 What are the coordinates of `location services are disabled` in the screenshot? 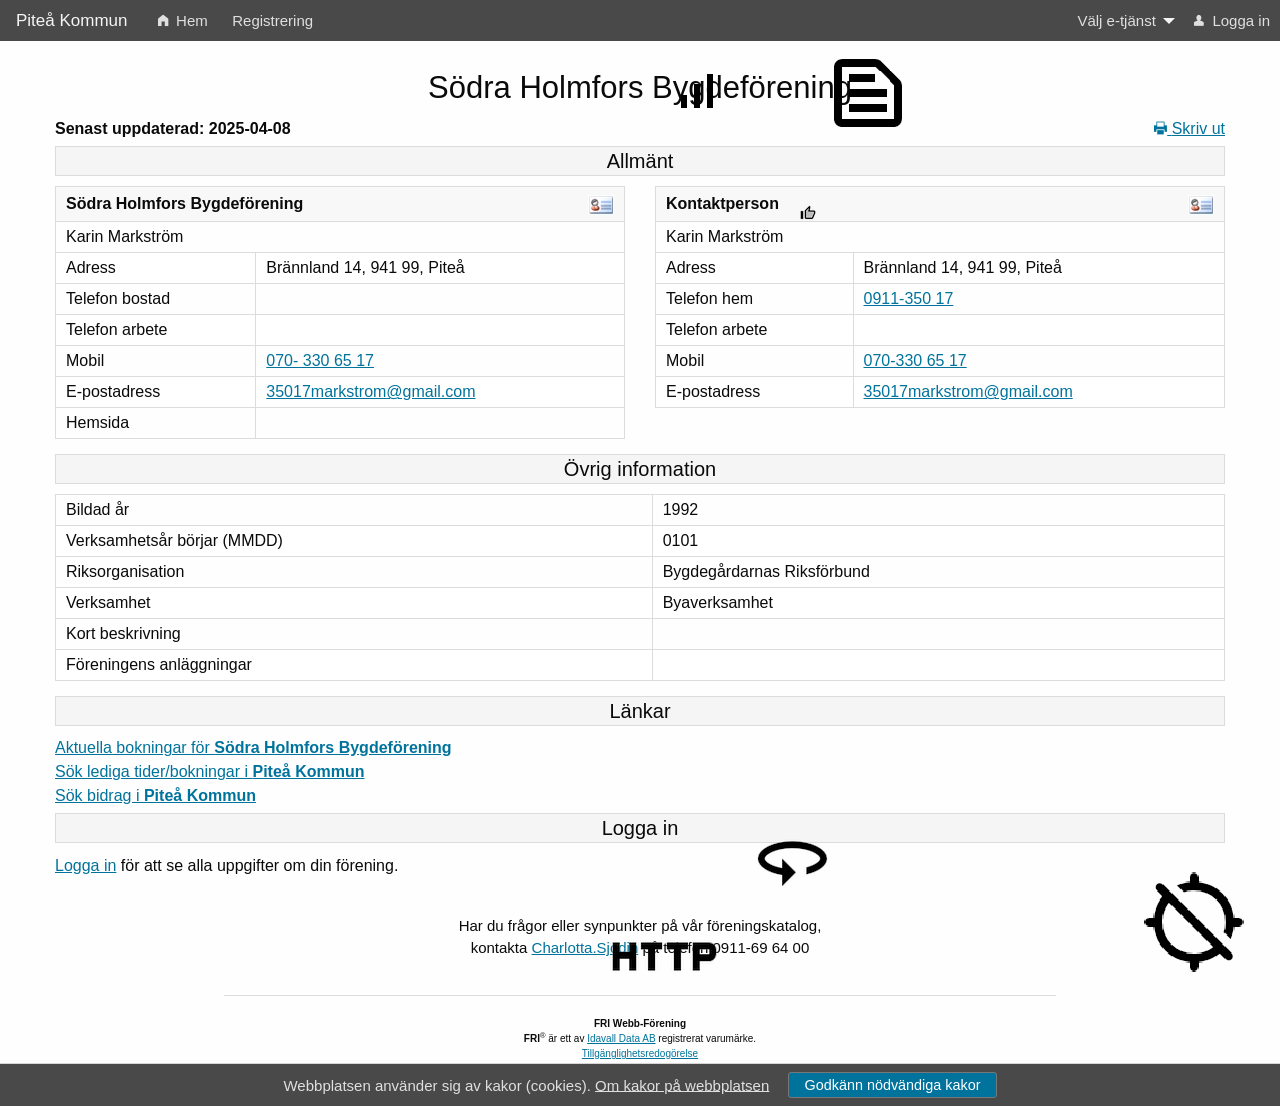 It's located at (1194, 922).